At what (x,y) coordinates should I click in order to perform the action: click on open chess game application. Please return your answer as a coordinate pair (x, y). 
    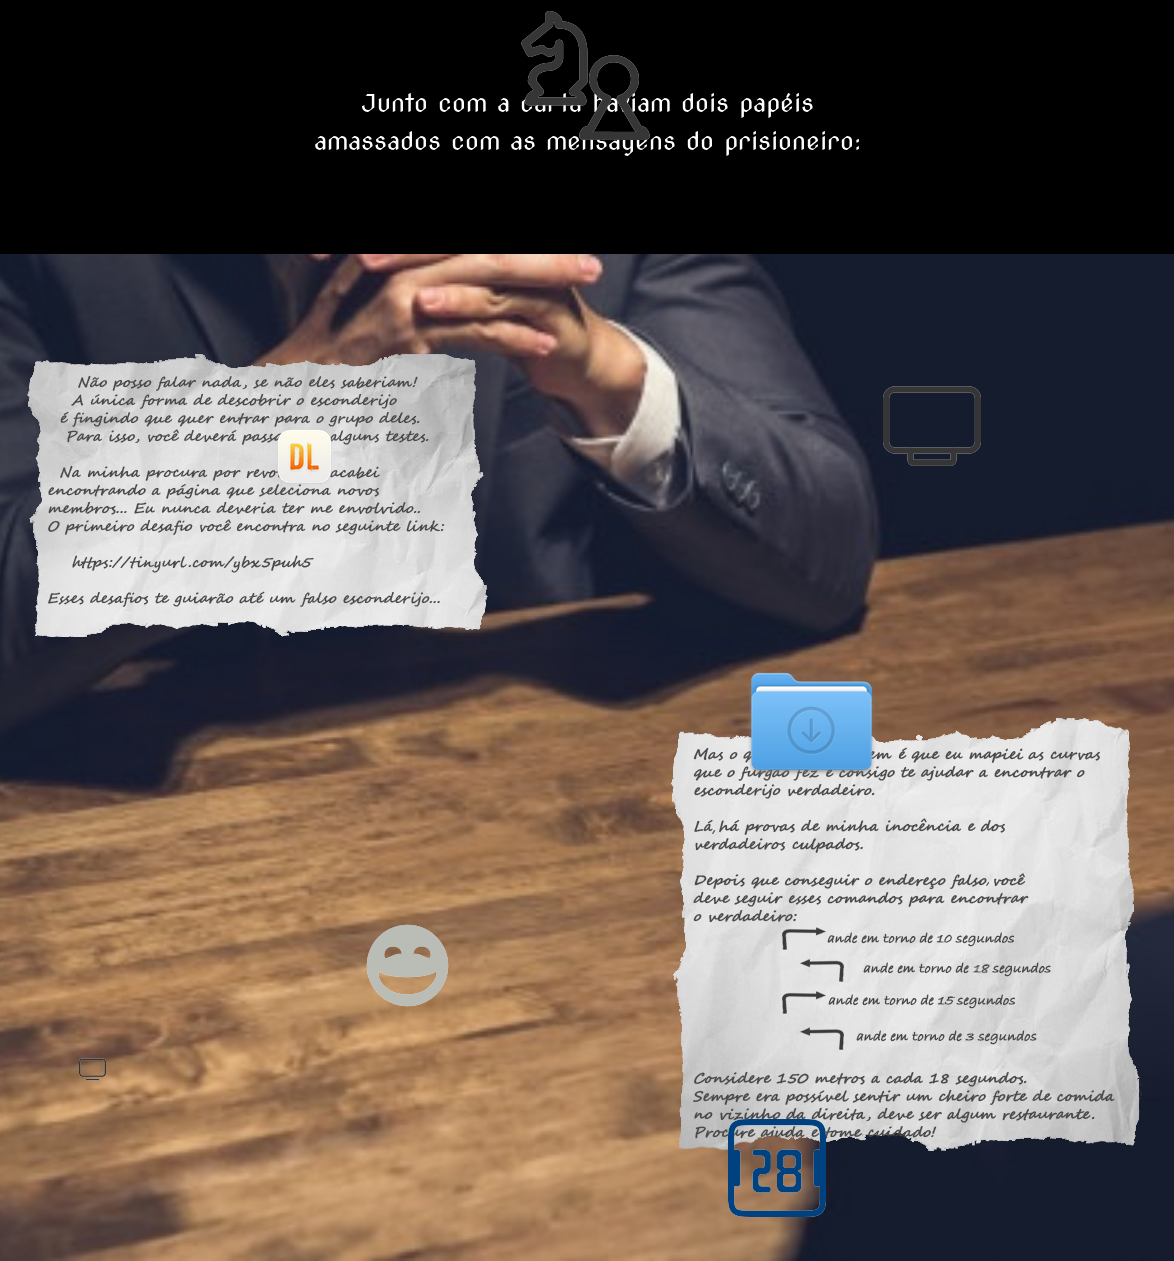
    Looking at the image, I should click on (585, 75).